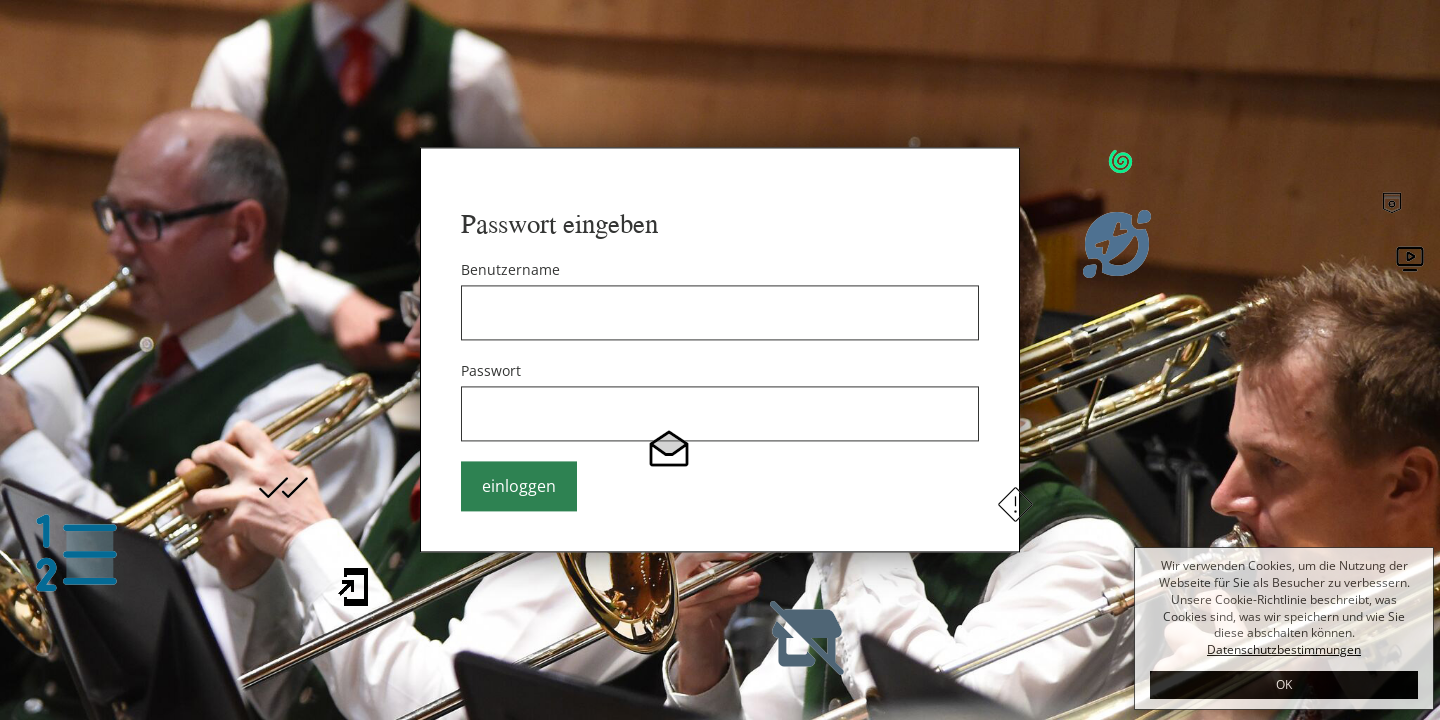  Describe the element at coordinates (283, 488) in the screenshot. I see `indicates all items have been completed or verified` at that location.